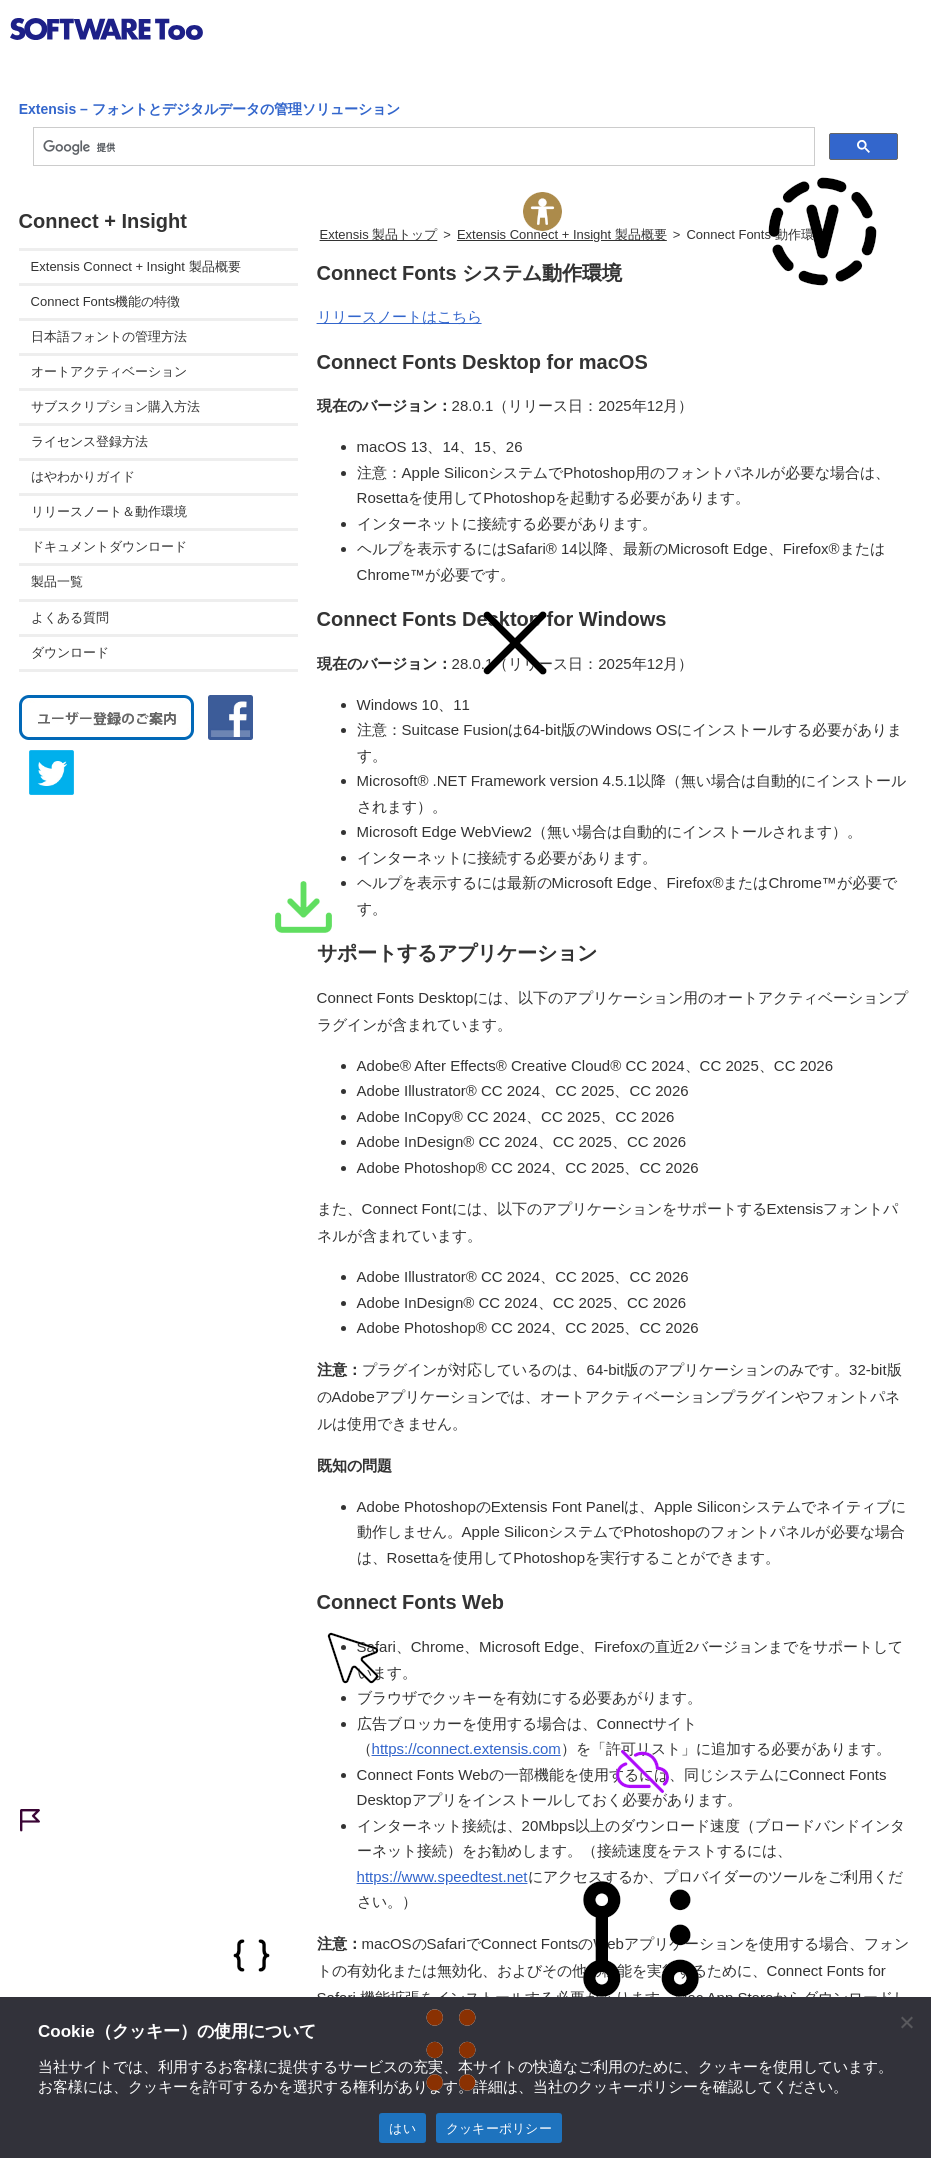  Describe the element at coordinates (515, 643) in the screenshot. I see `close the current window or dialog` at that location.